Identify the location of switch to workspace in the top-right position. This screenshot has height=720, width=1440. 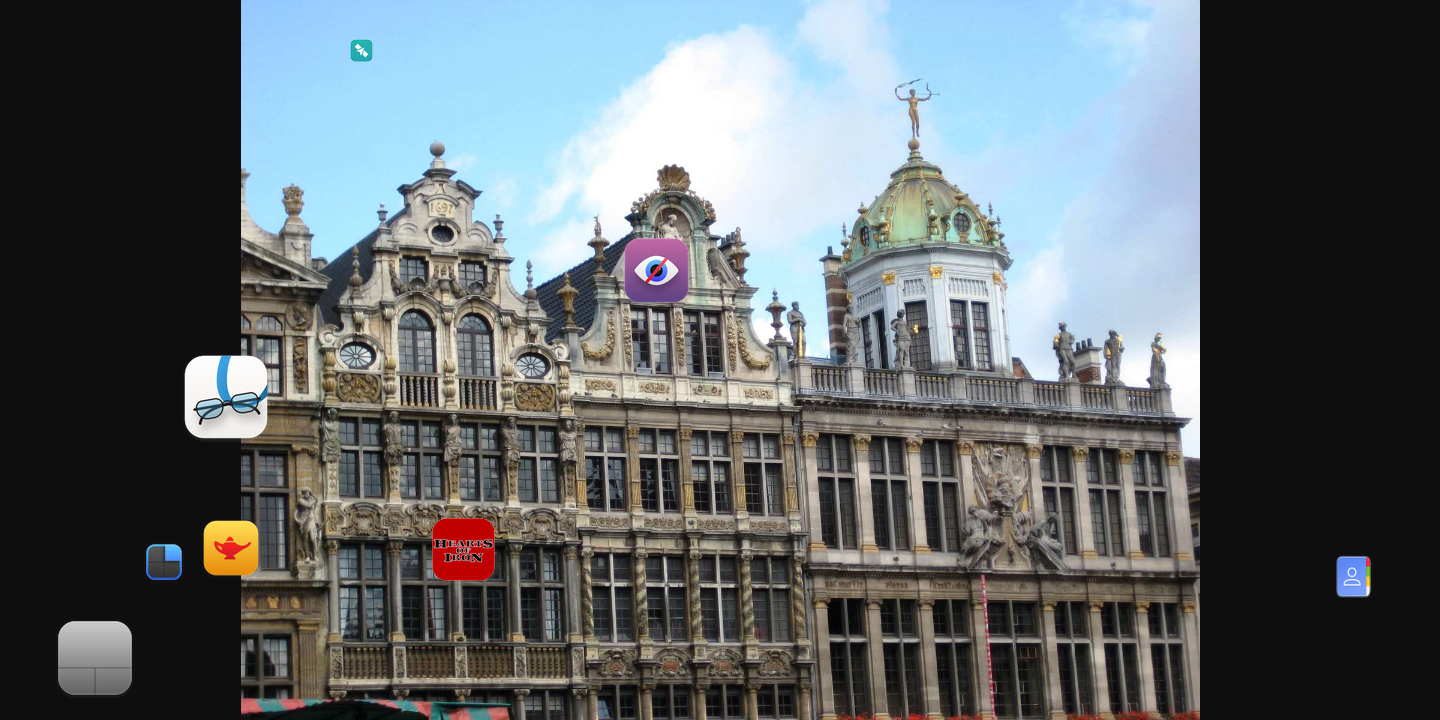
(164, 562).